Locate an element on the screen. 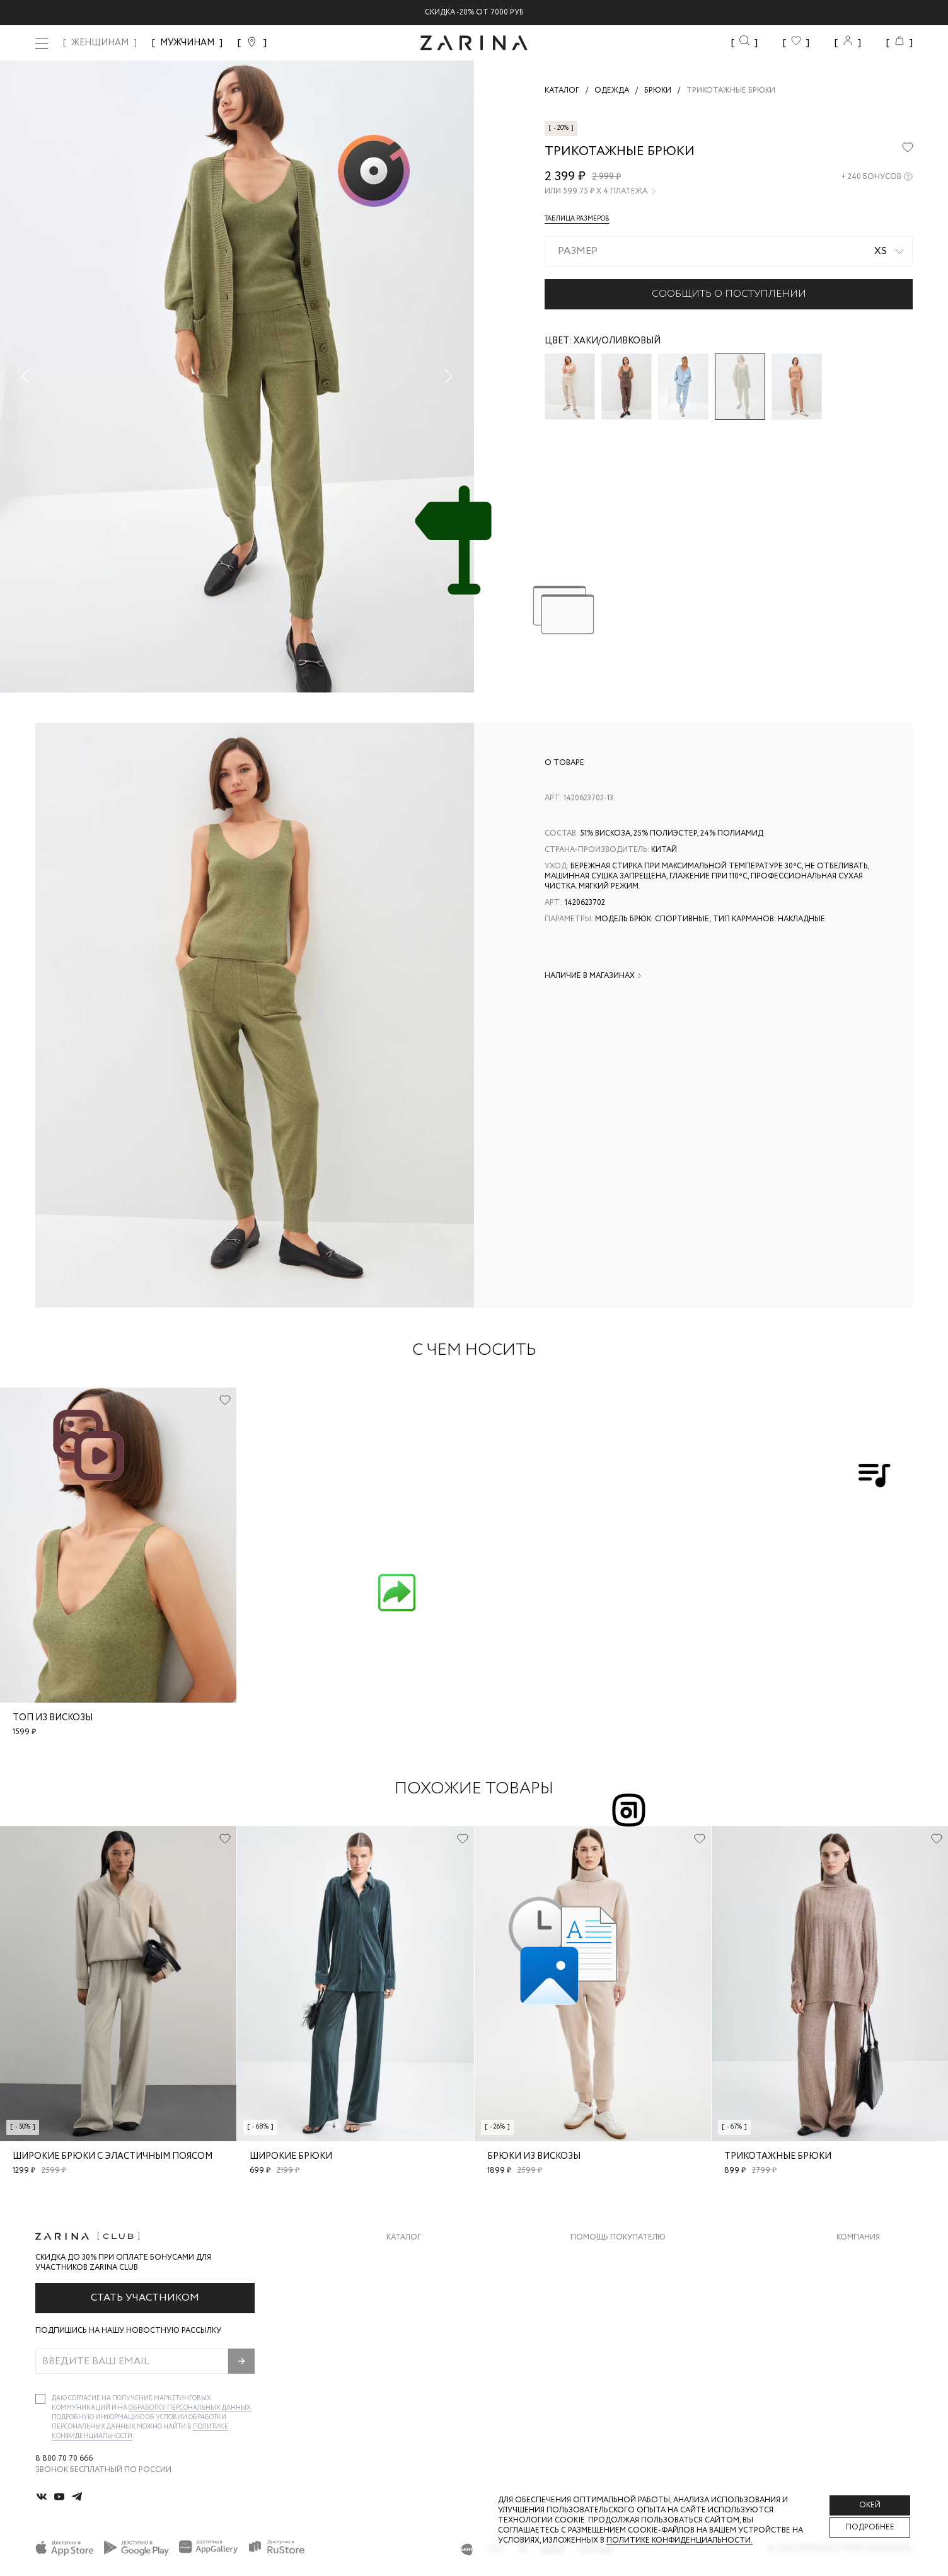  toggle between photo and video mode is located at coordinates (88, 1445).